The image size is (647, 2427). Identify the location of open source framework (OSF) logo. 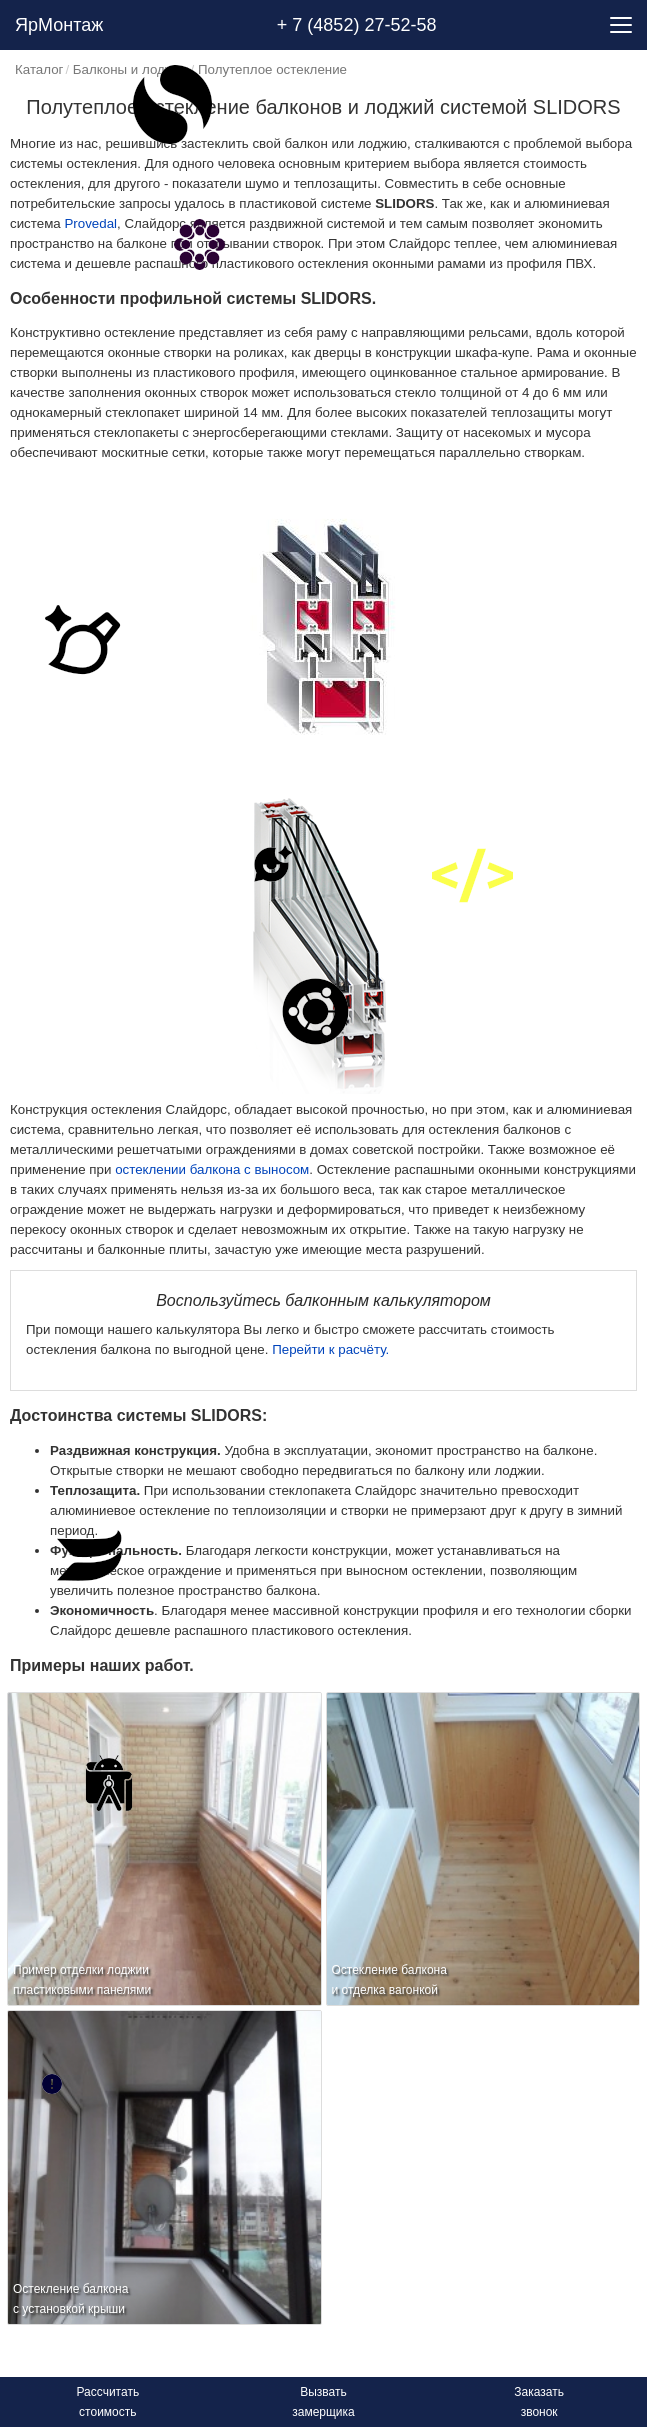
(199, 244).